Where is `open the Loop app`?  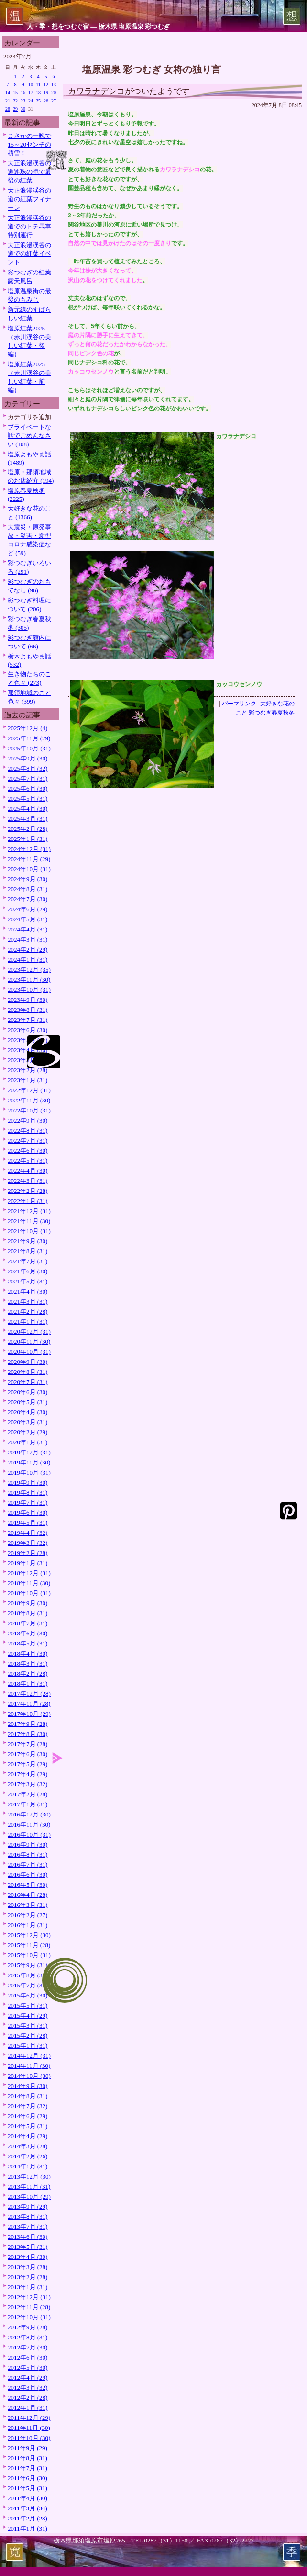
open the Loop app is located at coordinates (65, 1980).